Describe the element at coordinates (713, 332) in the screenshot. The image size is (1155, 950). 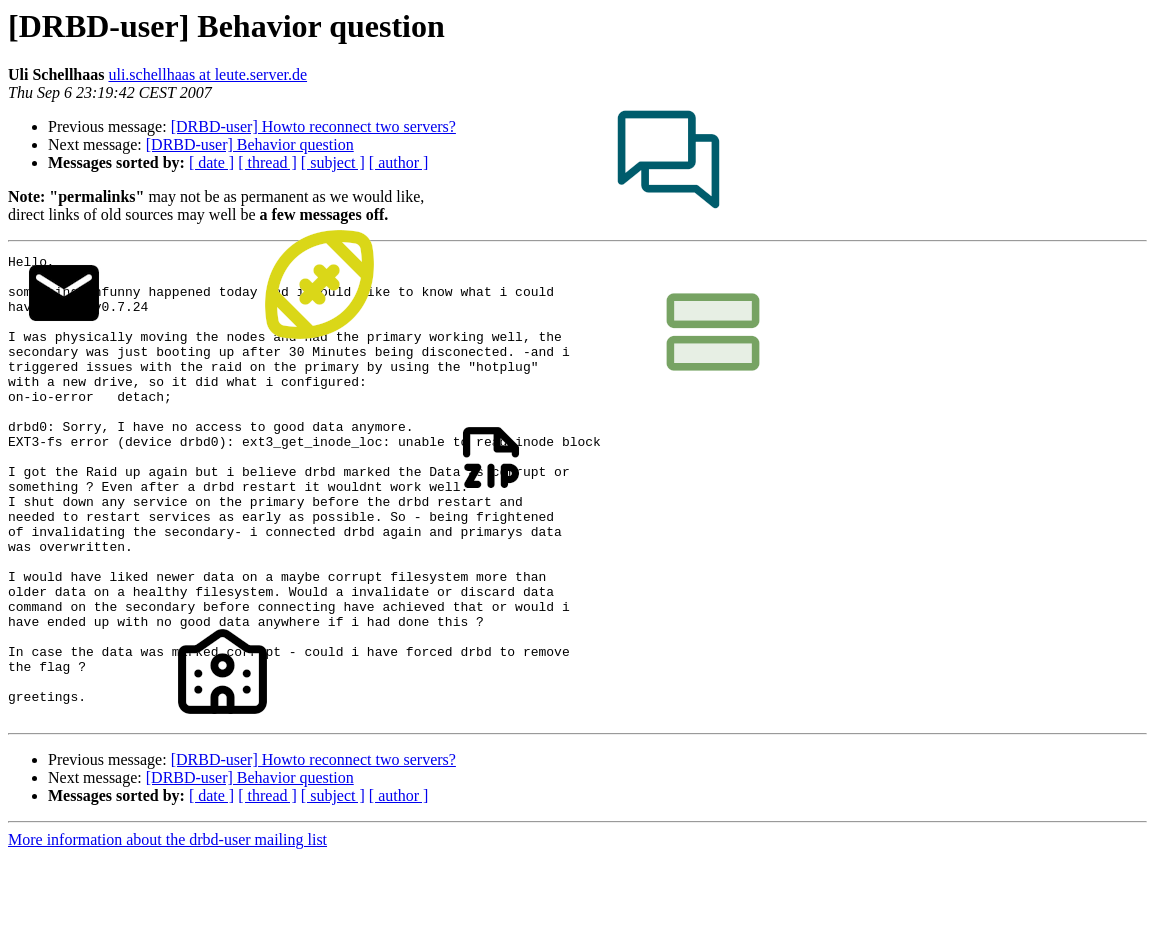
I see `switch to row layout view` at that location.